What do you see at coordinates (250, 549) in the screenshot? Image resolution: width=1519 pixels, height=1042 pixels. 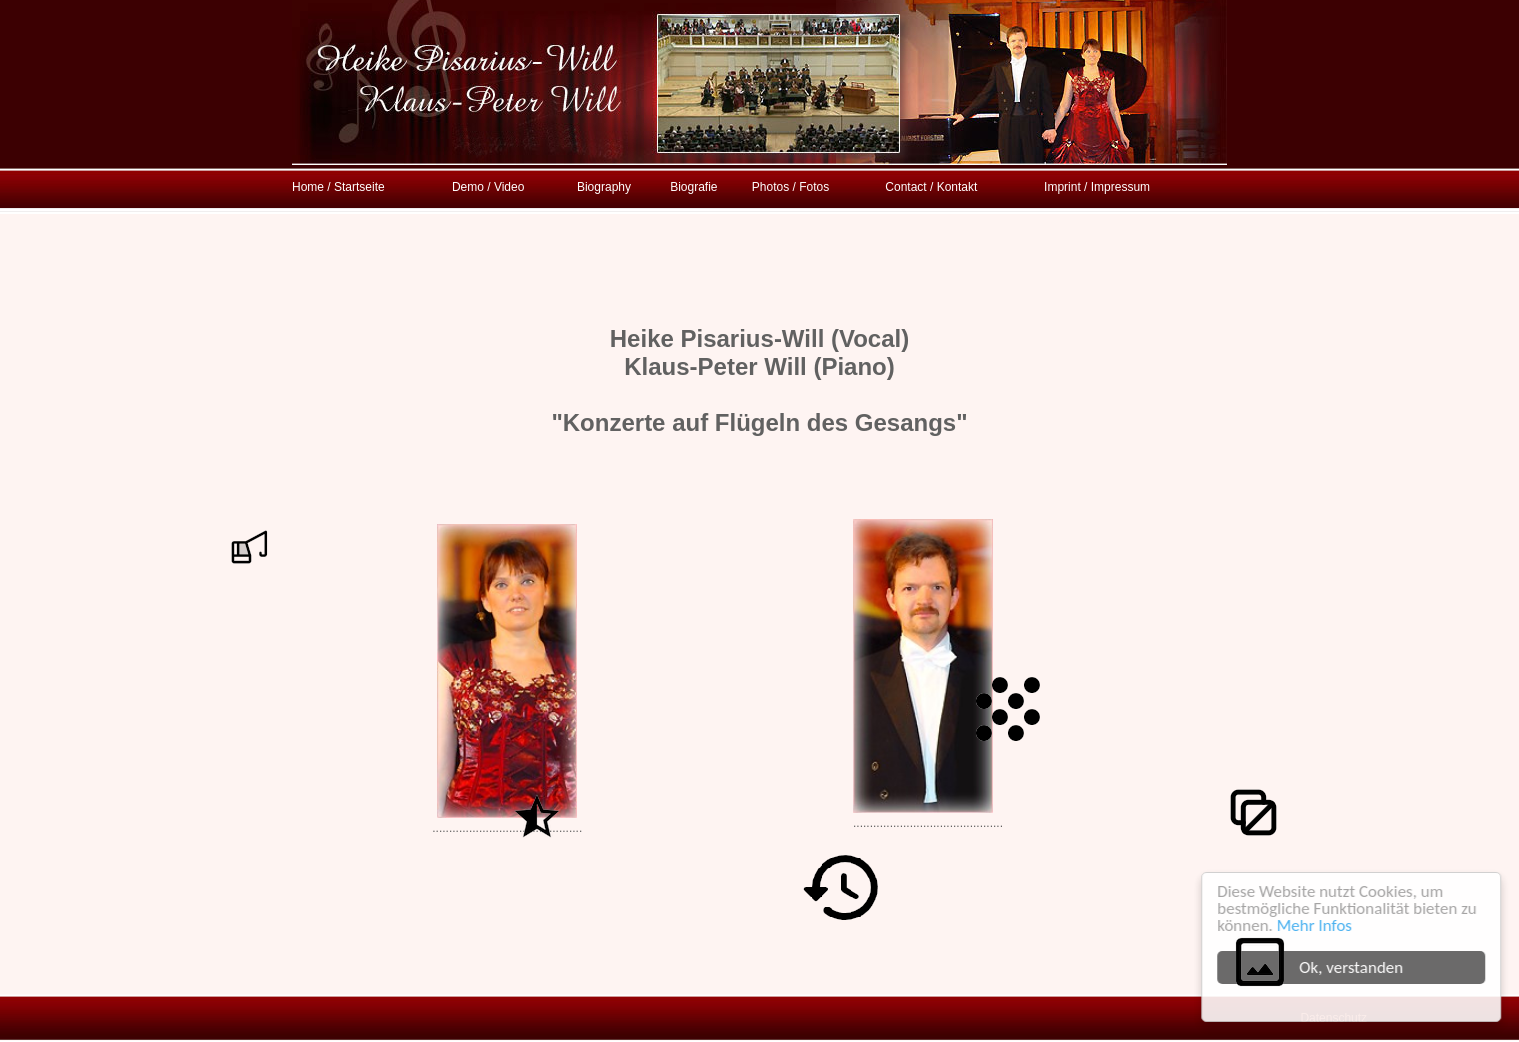 I see `construction or building in progress` at bounding box center [250, 549].